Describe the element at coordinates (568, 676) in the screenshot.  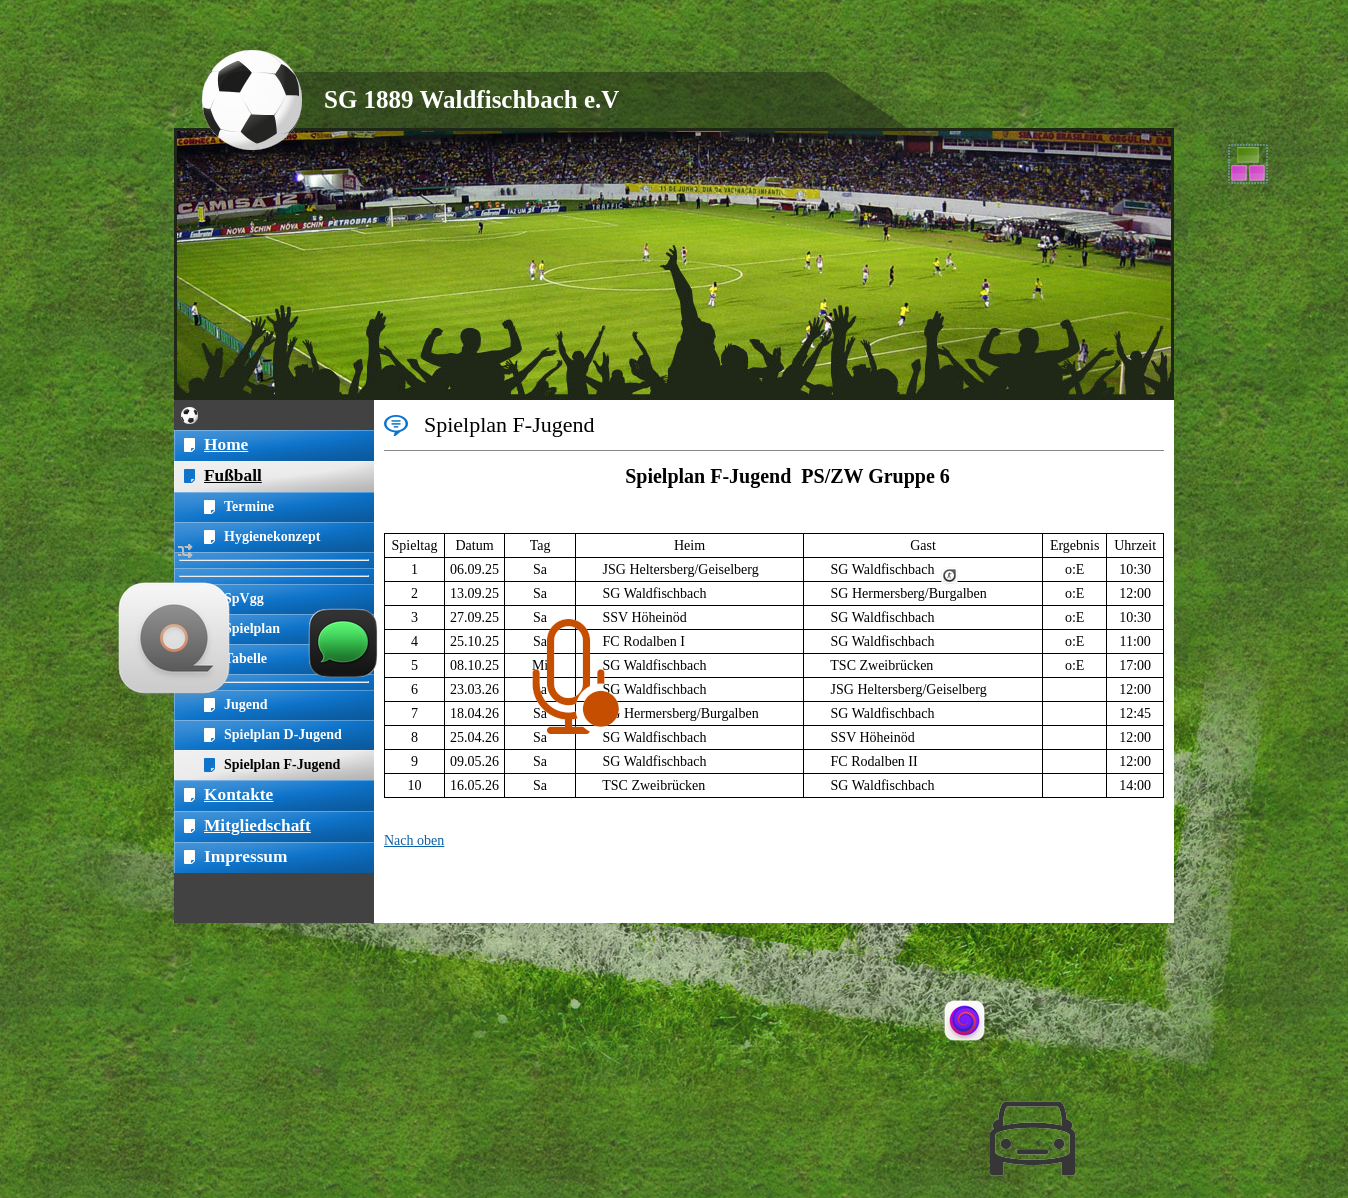
I see `open sound recorder app` at that location.